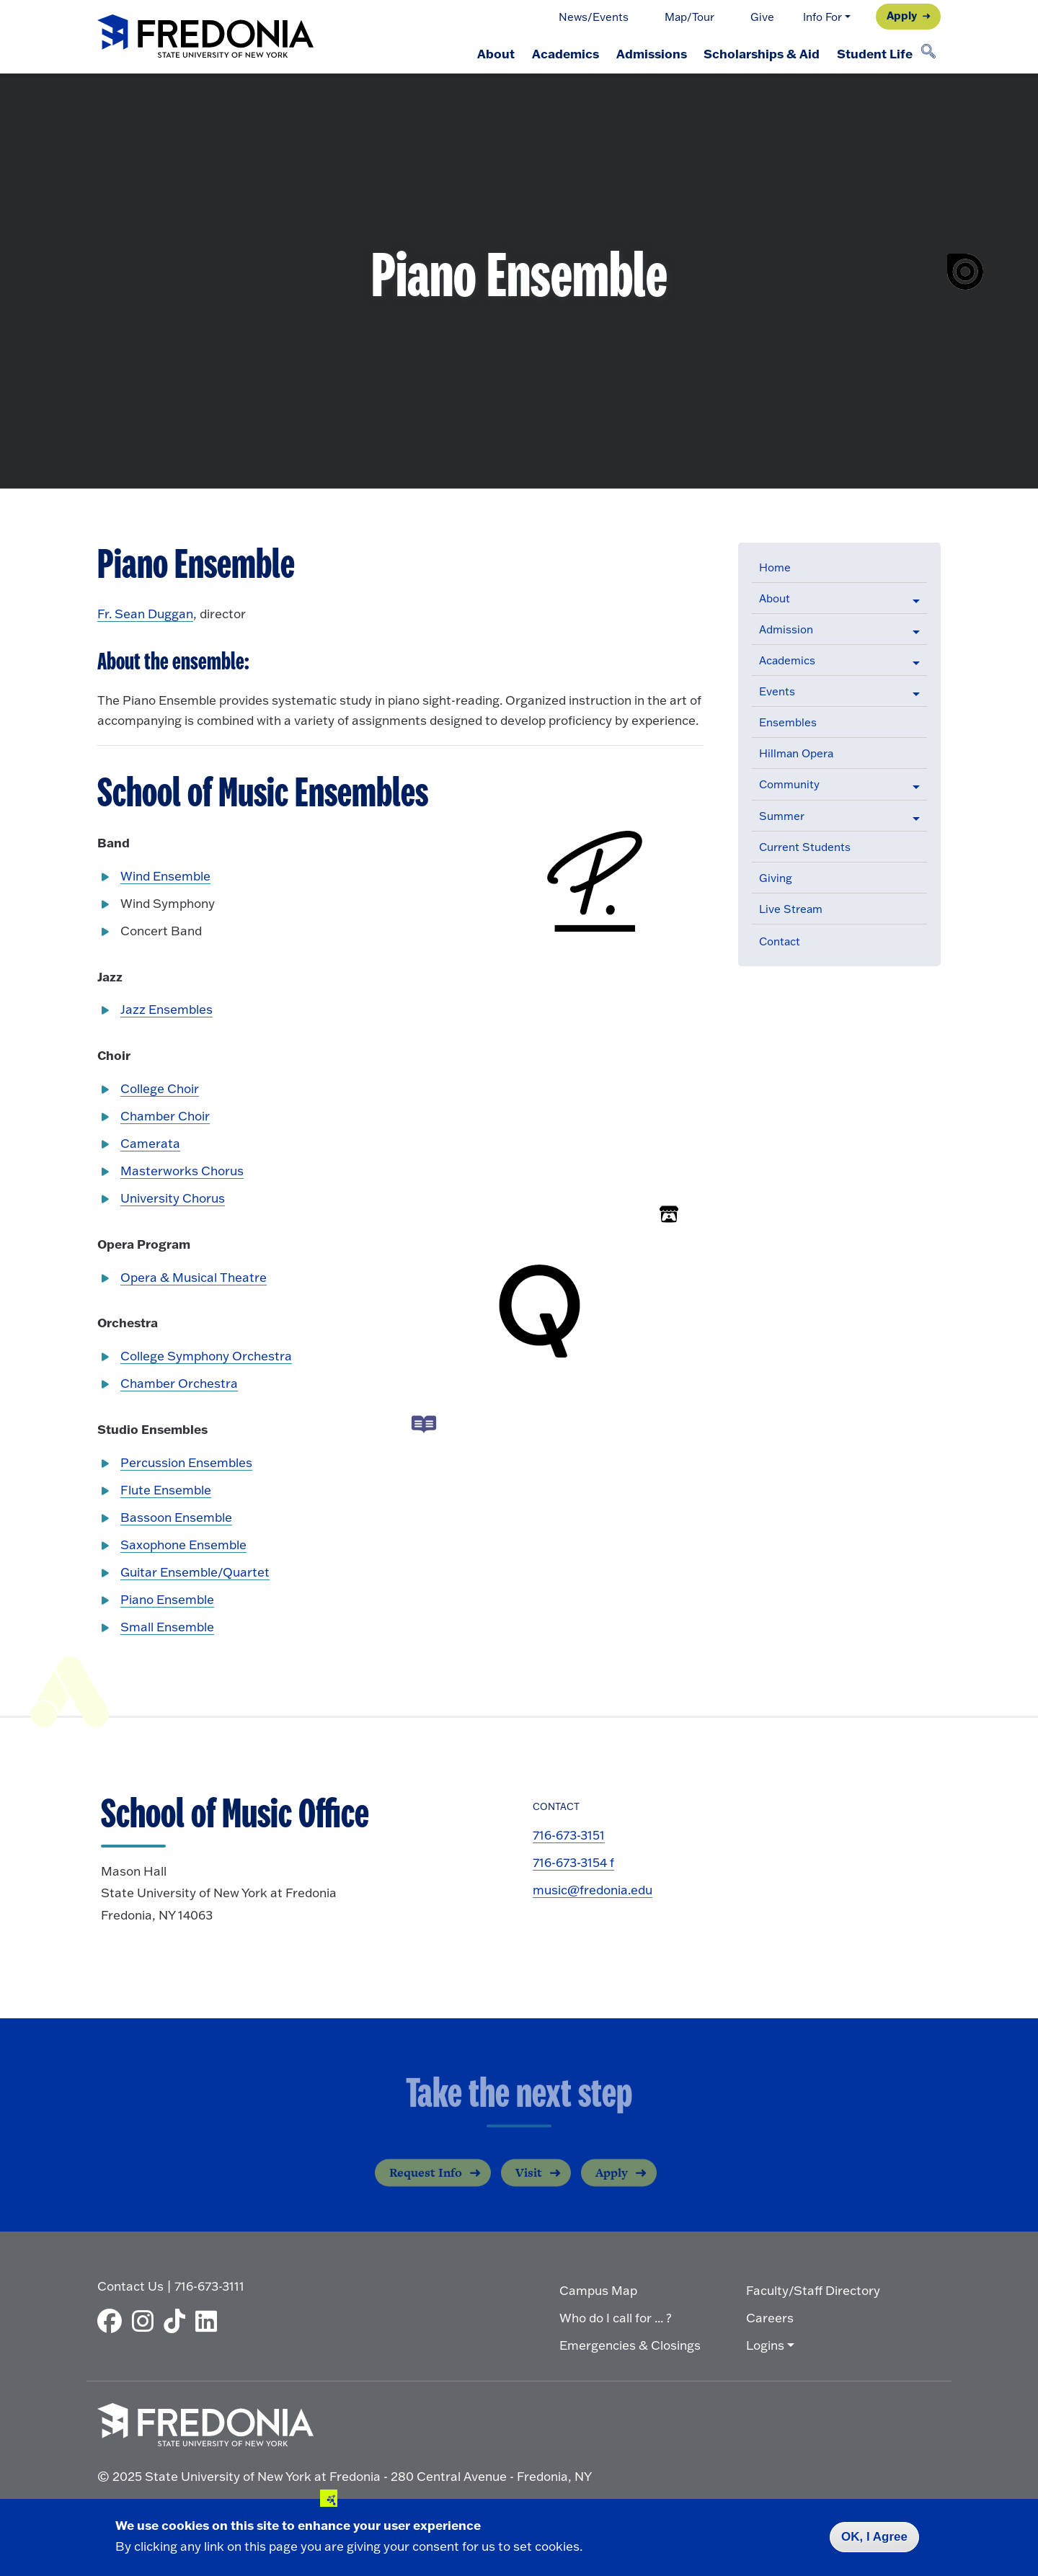  Describe the element at coordinates (424, 1425) in the screenshot. I see `view readme documentation` at that location.